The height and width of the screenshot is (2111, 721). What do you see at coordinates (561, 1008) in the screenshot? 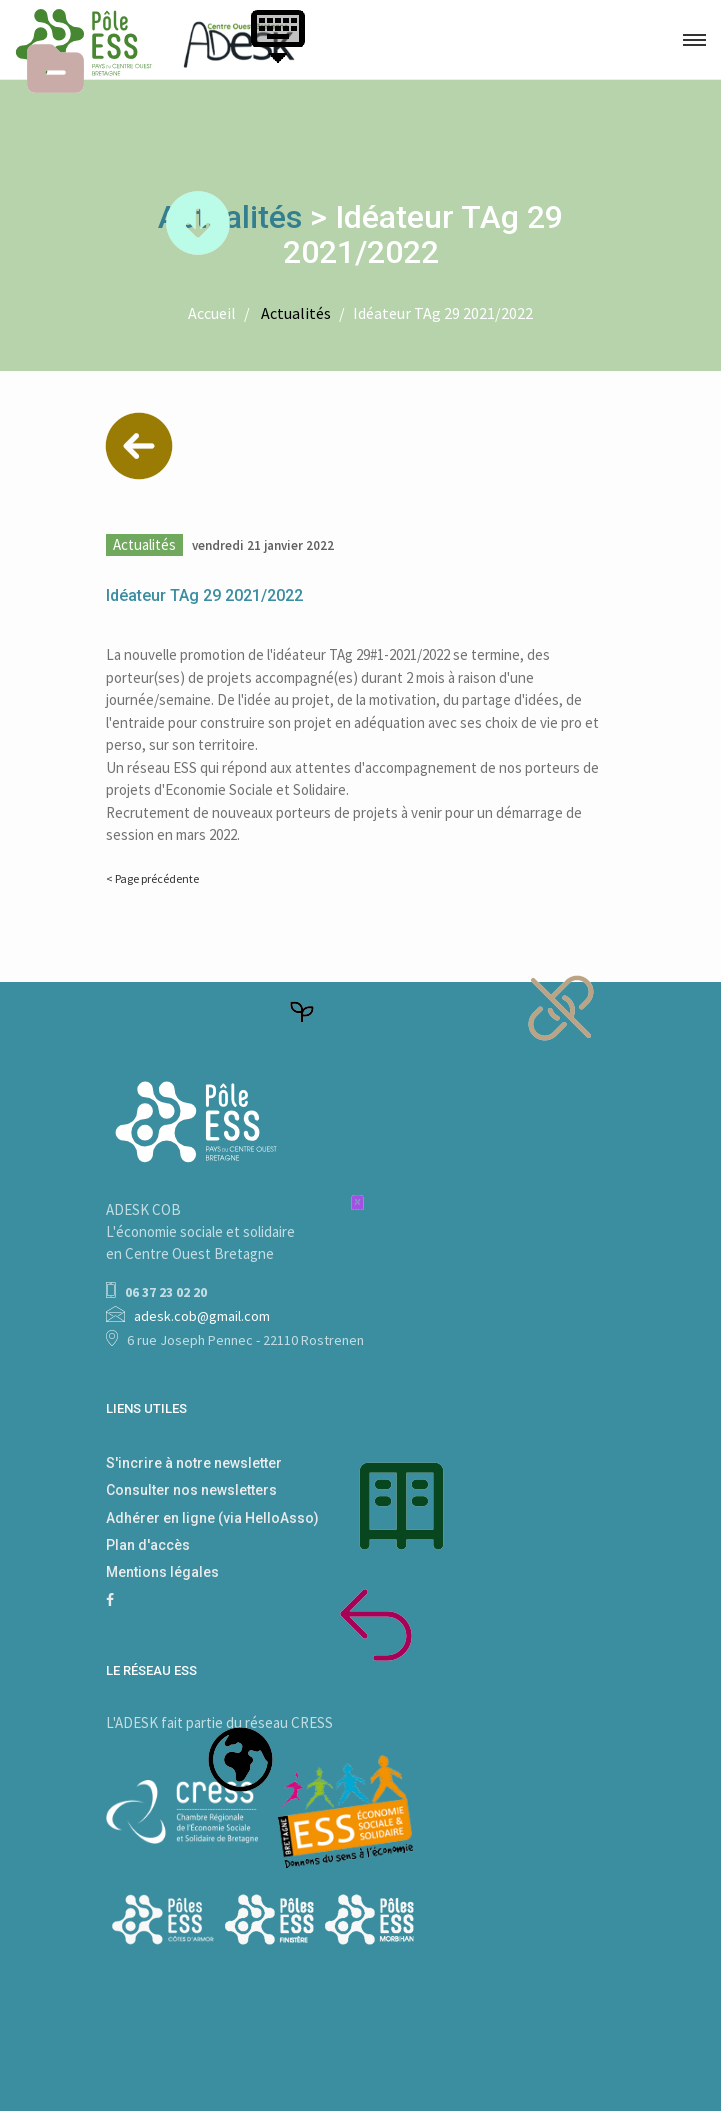
I see `unlink or disconnect a shared link` at bounding box center [561, 1008].